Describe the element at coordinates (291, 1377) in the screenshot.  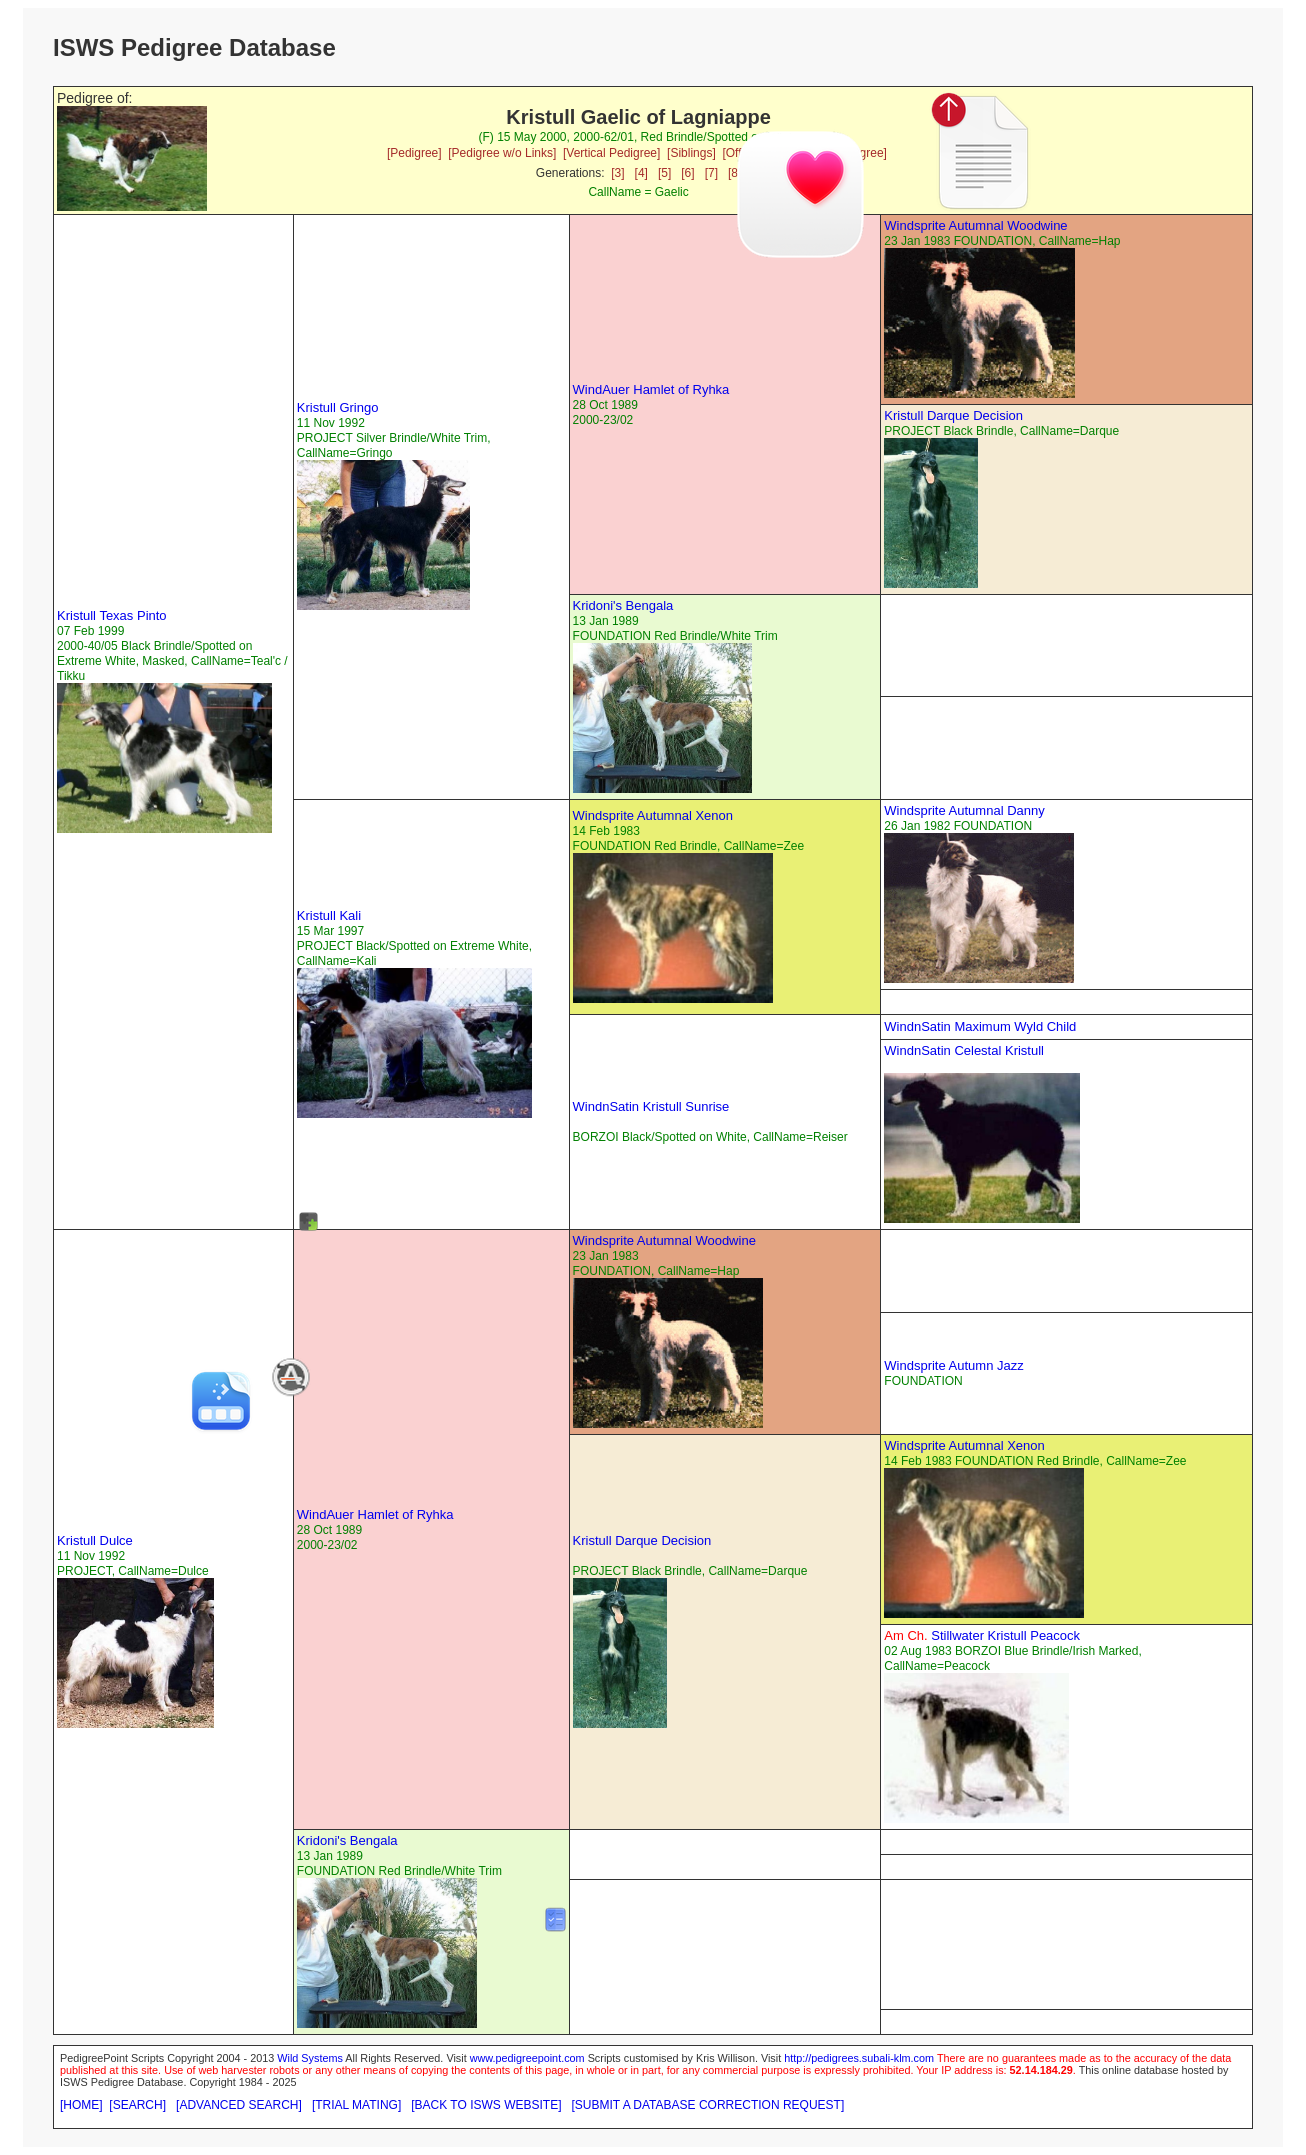
I see `check for available system updates` at that location.